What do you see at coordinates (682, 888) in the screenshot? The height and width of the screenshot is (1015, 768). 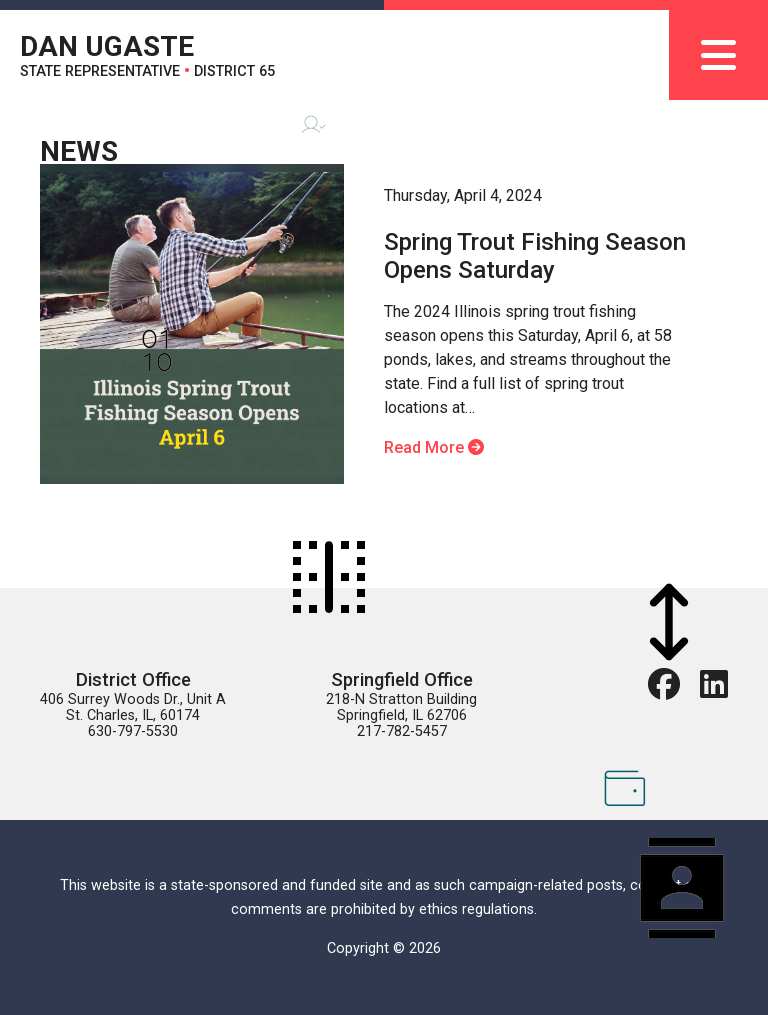 I see `access your contacts list` at bounding box center [682, 888].